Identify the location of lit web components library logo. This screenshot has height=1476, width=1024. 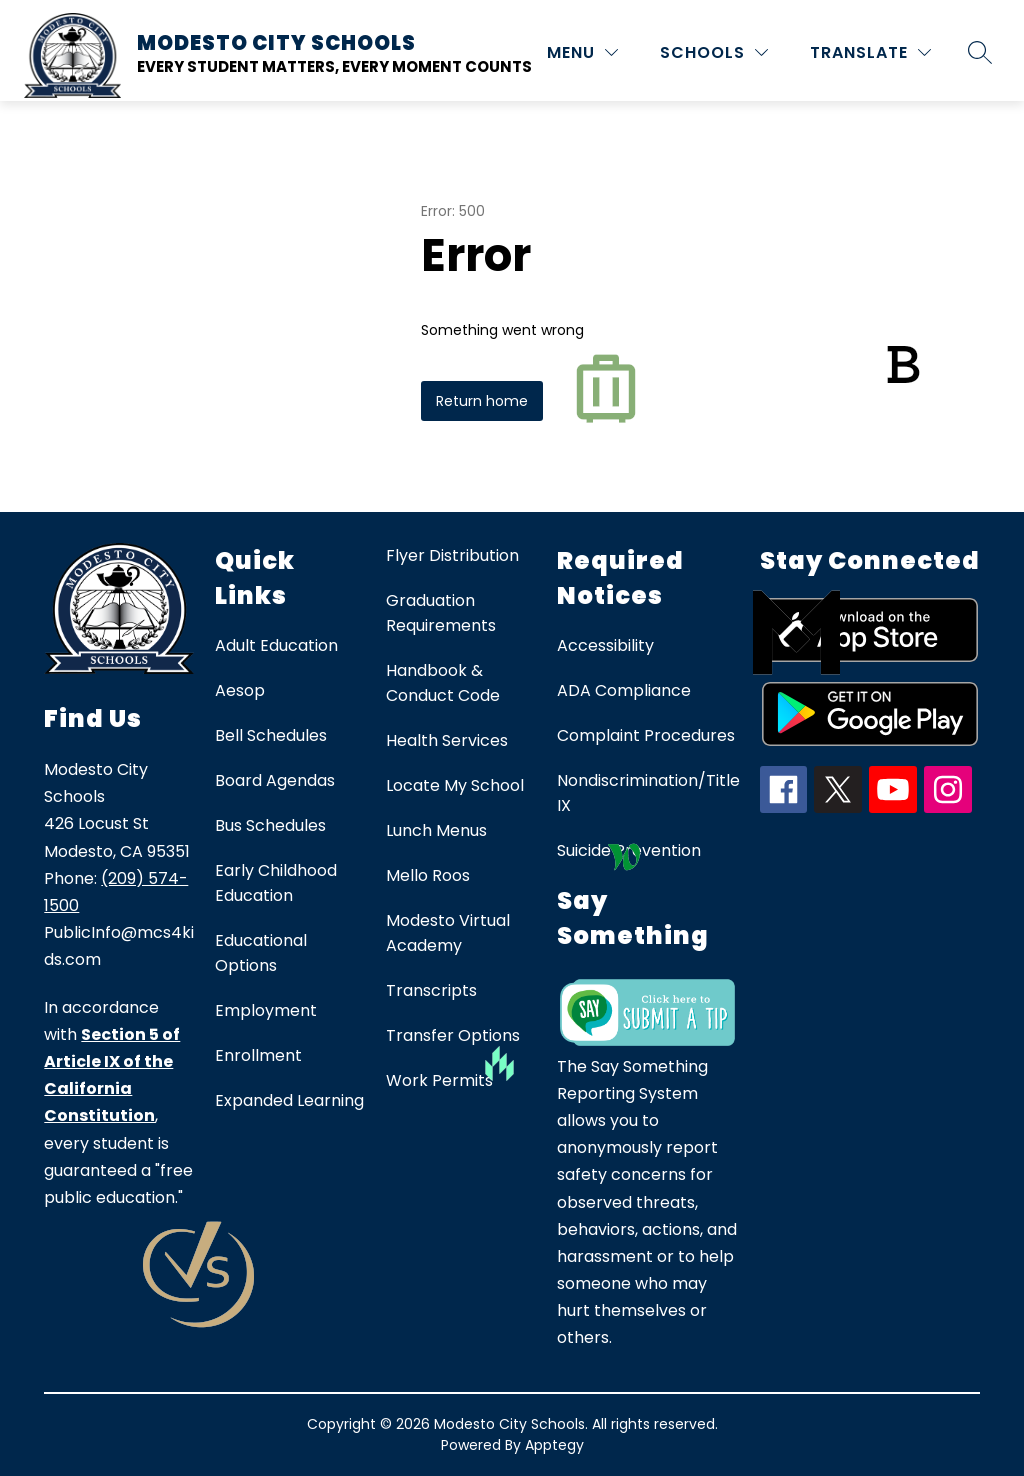
(499, 1063).